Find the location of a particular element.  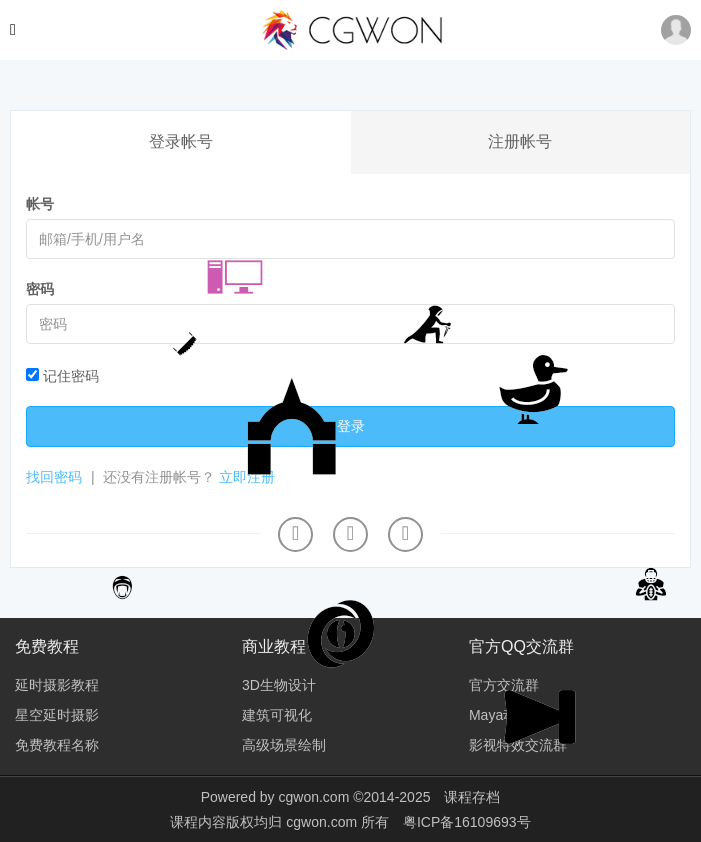

access desktop or PC gaming mode is located at coordinates (235, 277).